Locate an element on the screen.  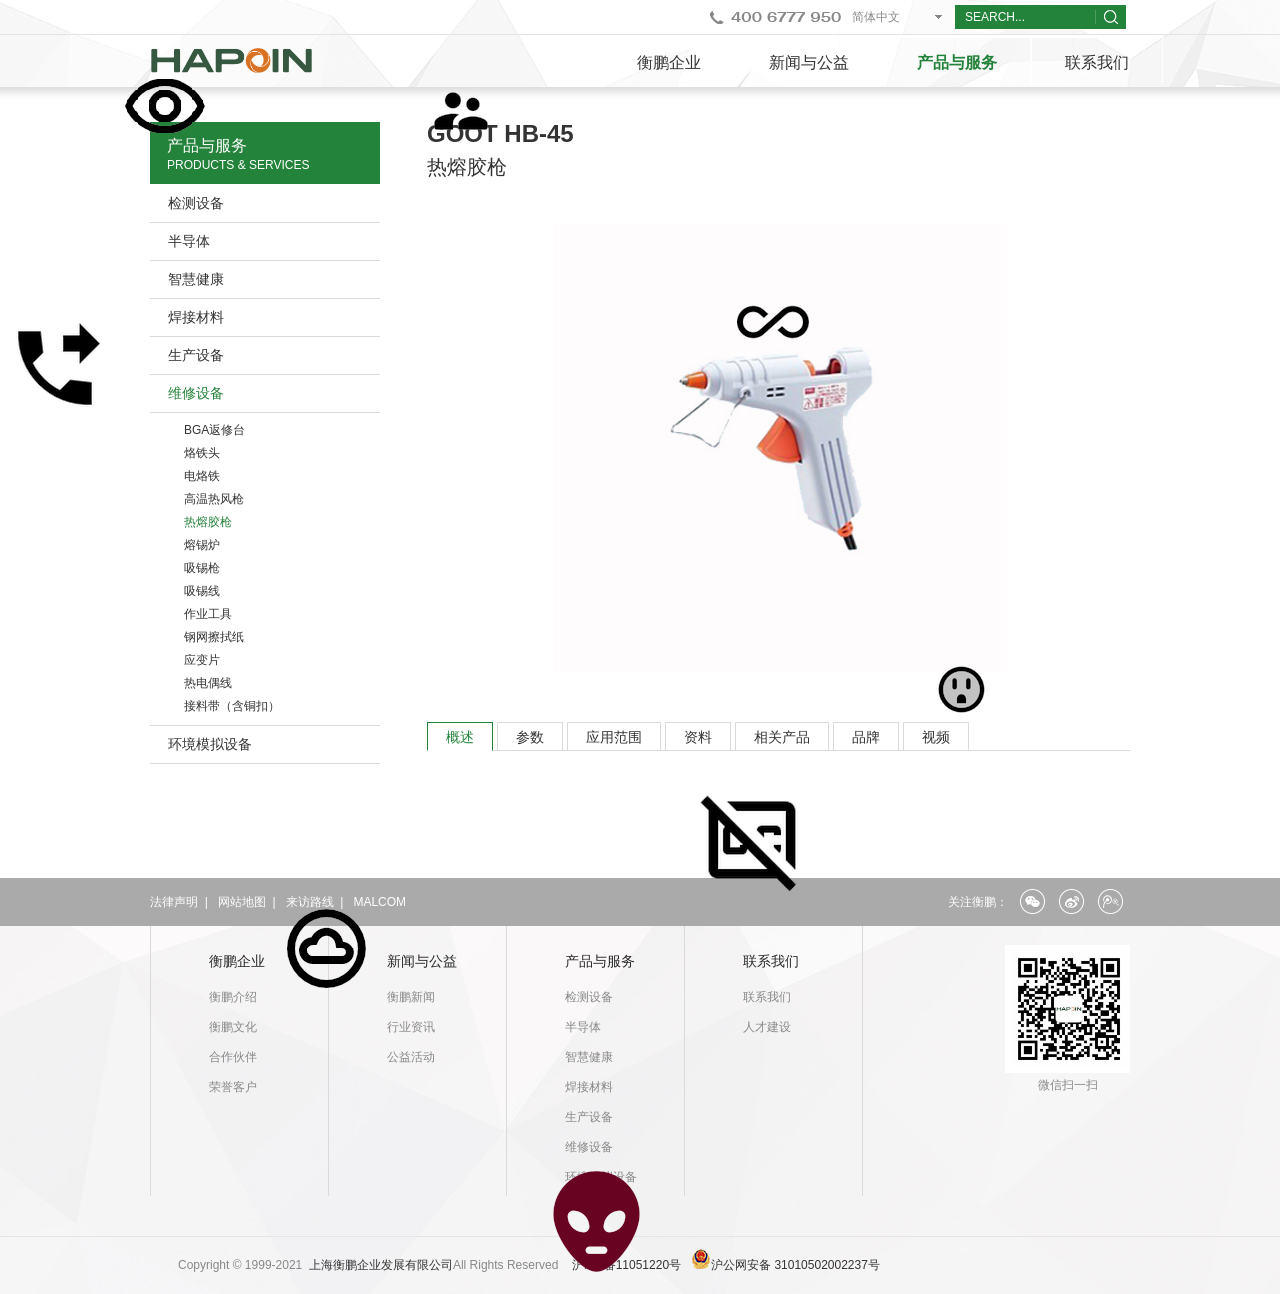
access cloud storage is located at coordinates (326, 948).